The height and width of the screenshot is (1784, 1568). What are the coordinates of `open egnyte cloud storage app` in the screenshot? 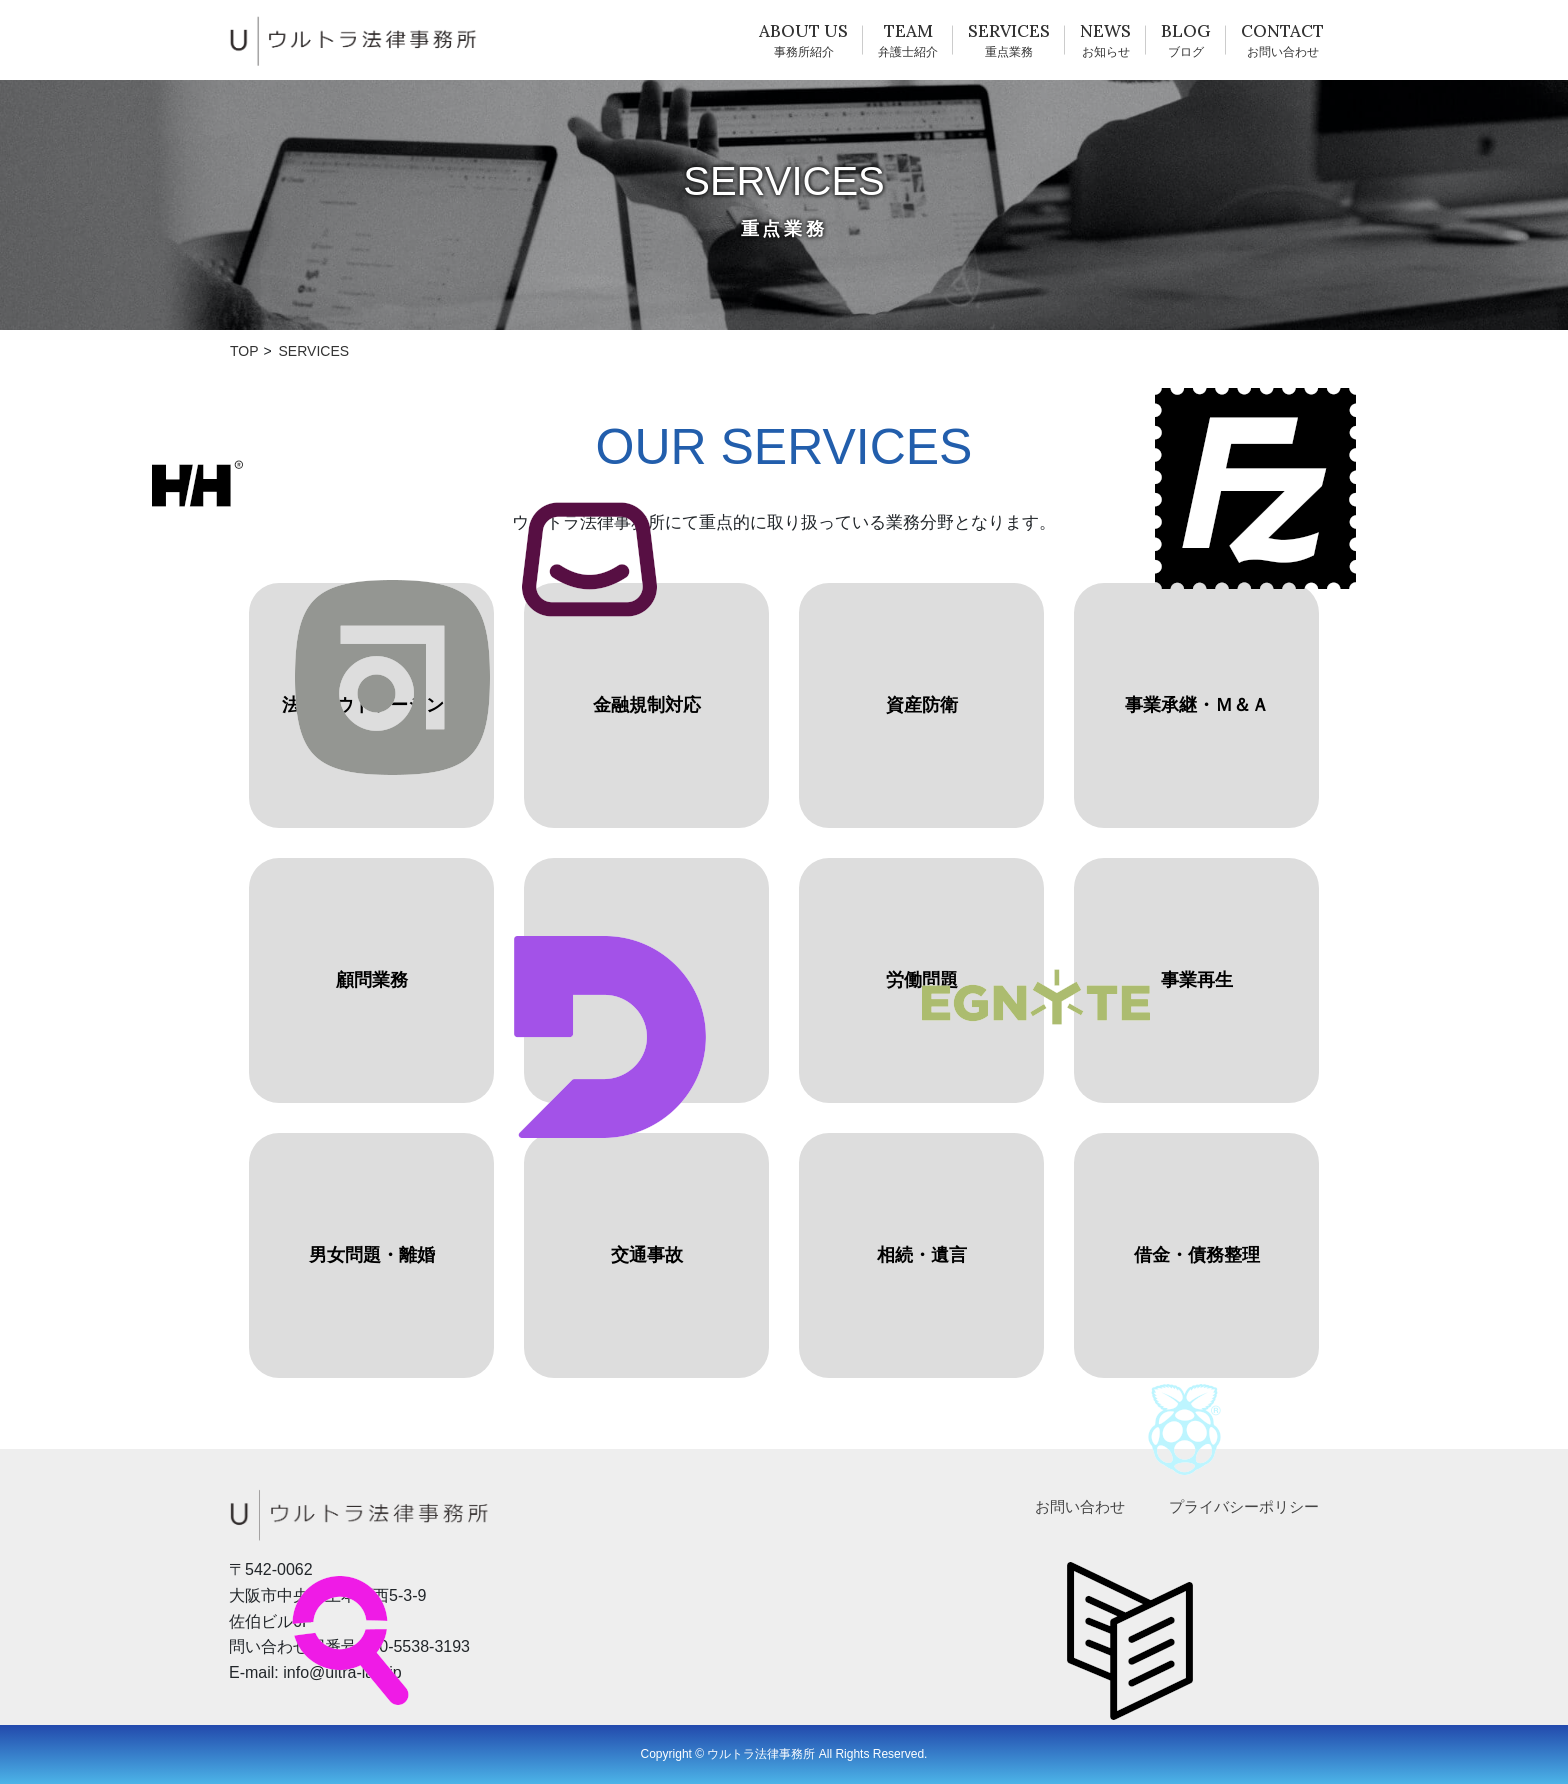 It's located at (1036, 997).